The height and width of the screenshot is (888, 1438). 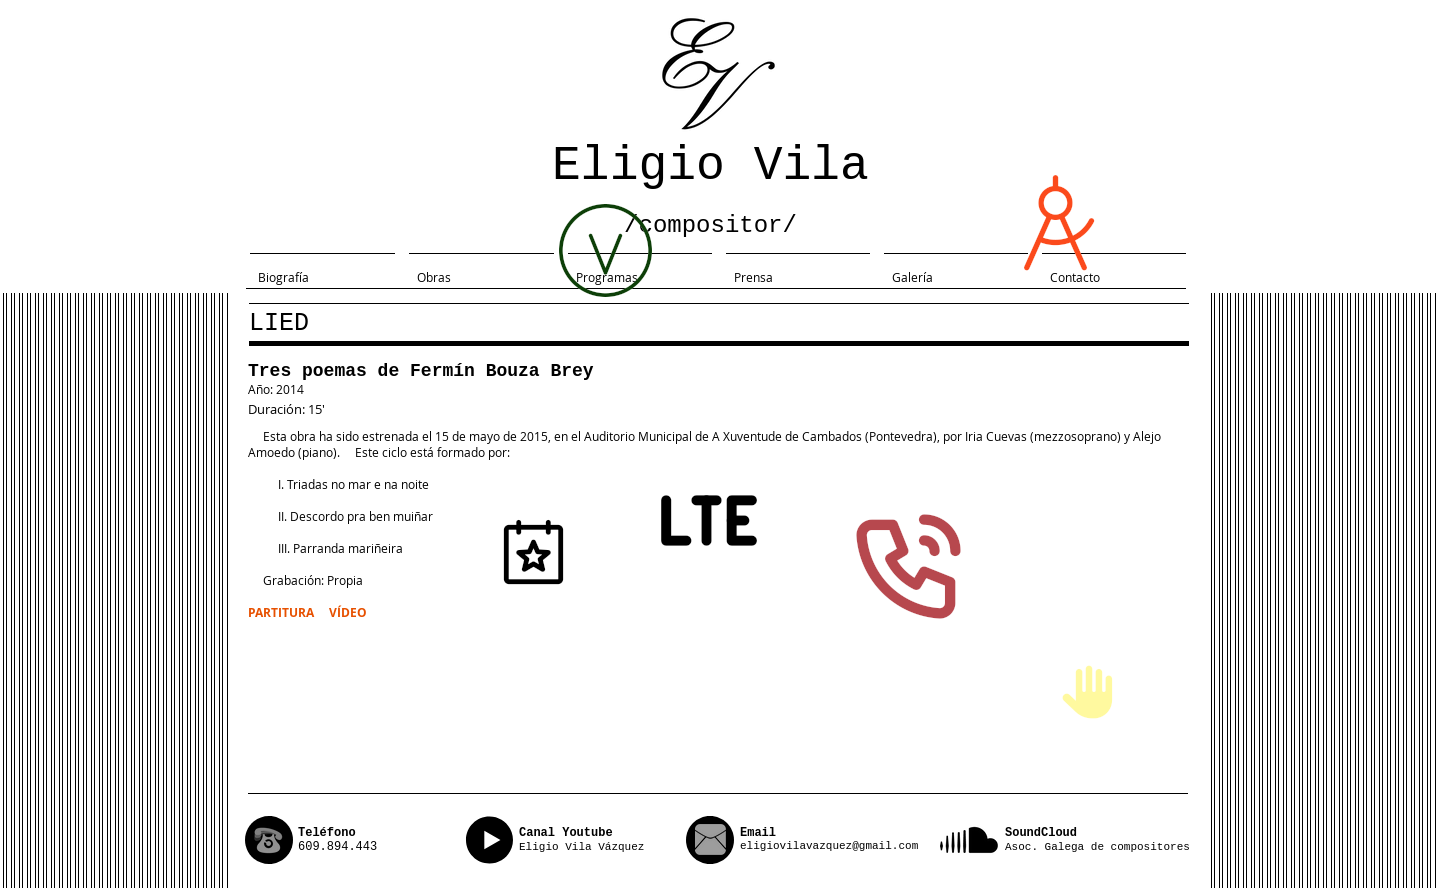 What do you see at coordinates (908, 566) in the screenshot?
I see `make a phone call` at bounding box center [908, 566].